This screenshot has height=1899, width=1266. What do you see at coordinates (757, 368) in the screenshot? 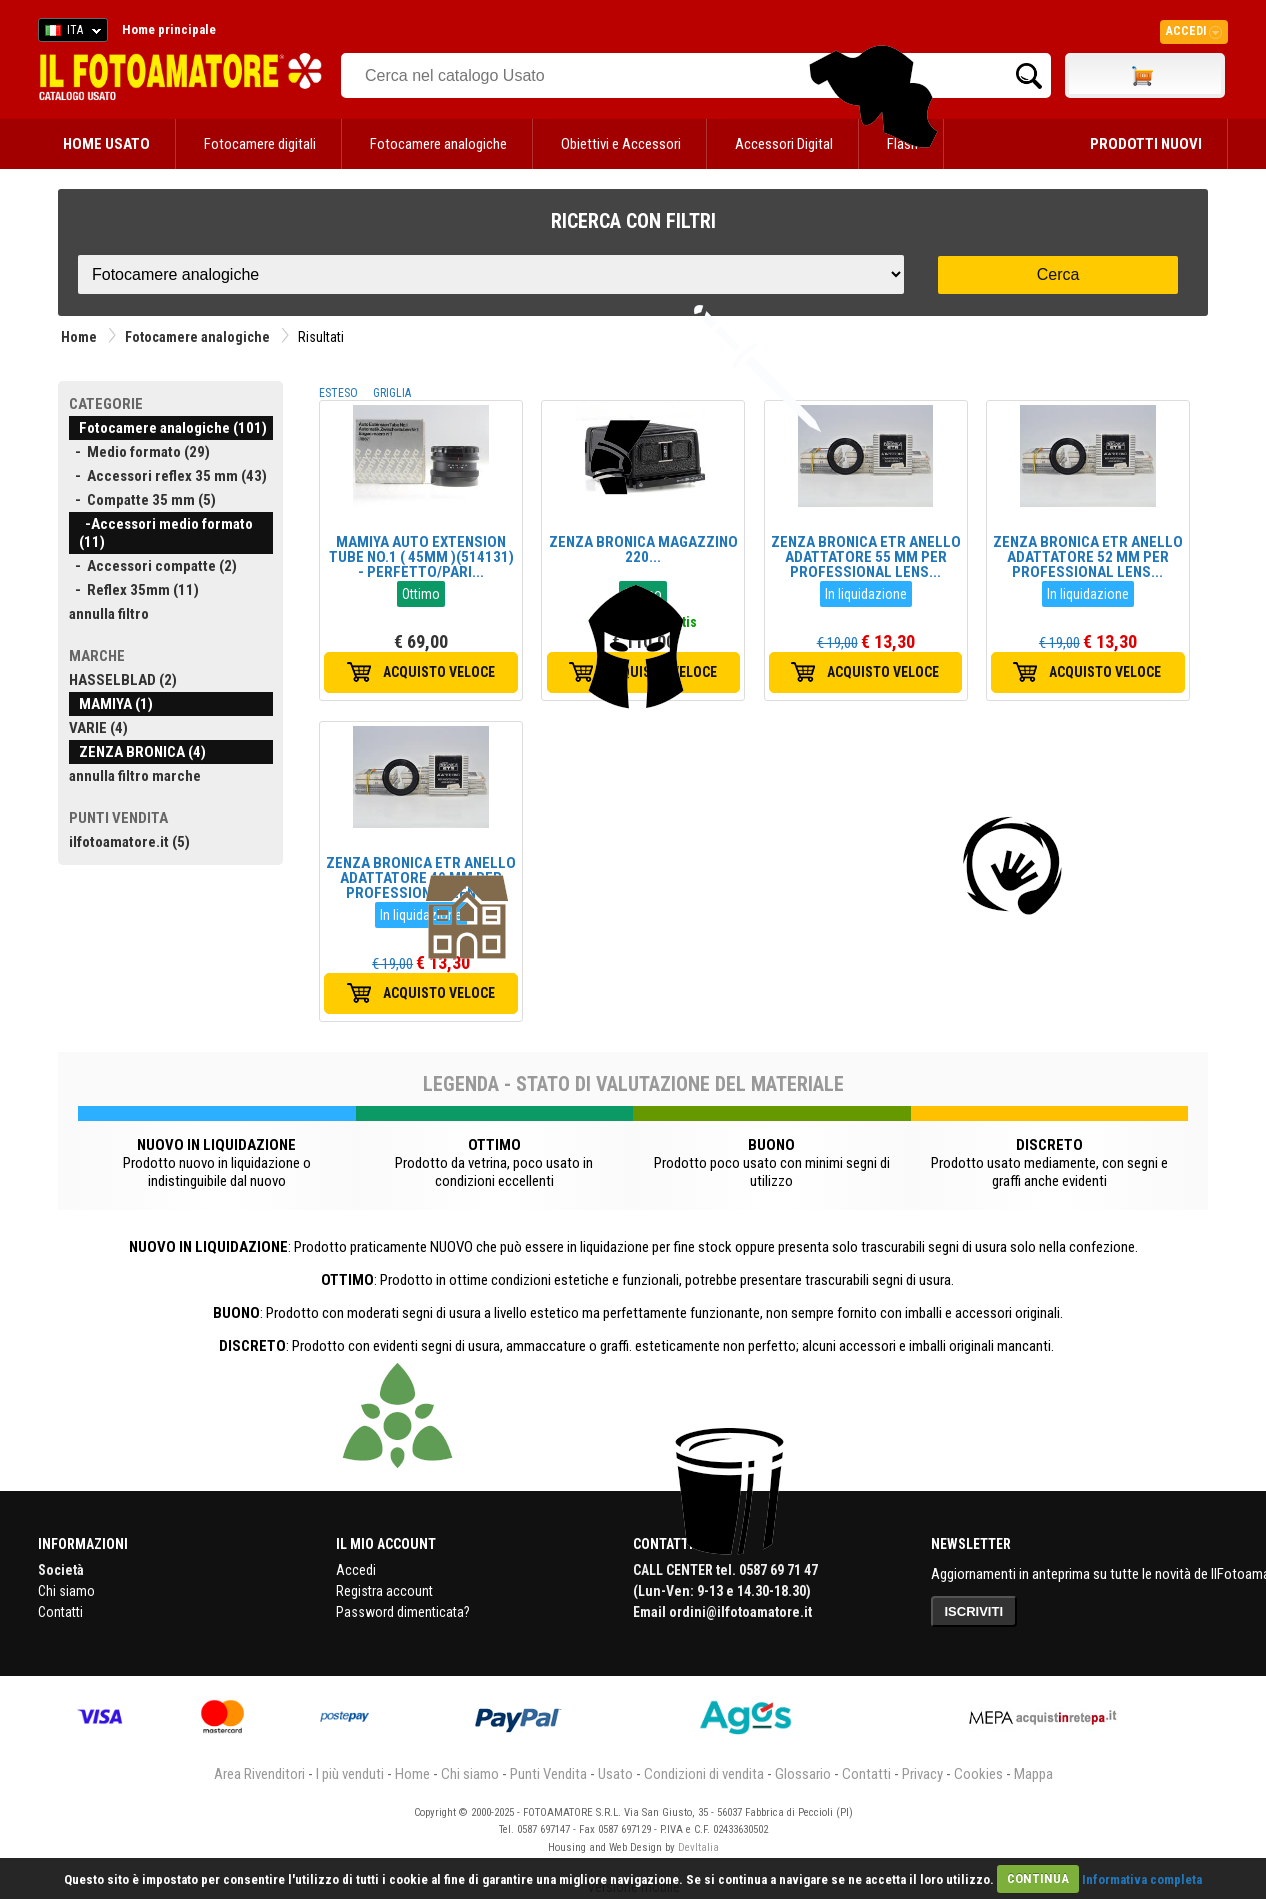
I see `equip a two-handed sword weapon` at bounding box center [757, 368].